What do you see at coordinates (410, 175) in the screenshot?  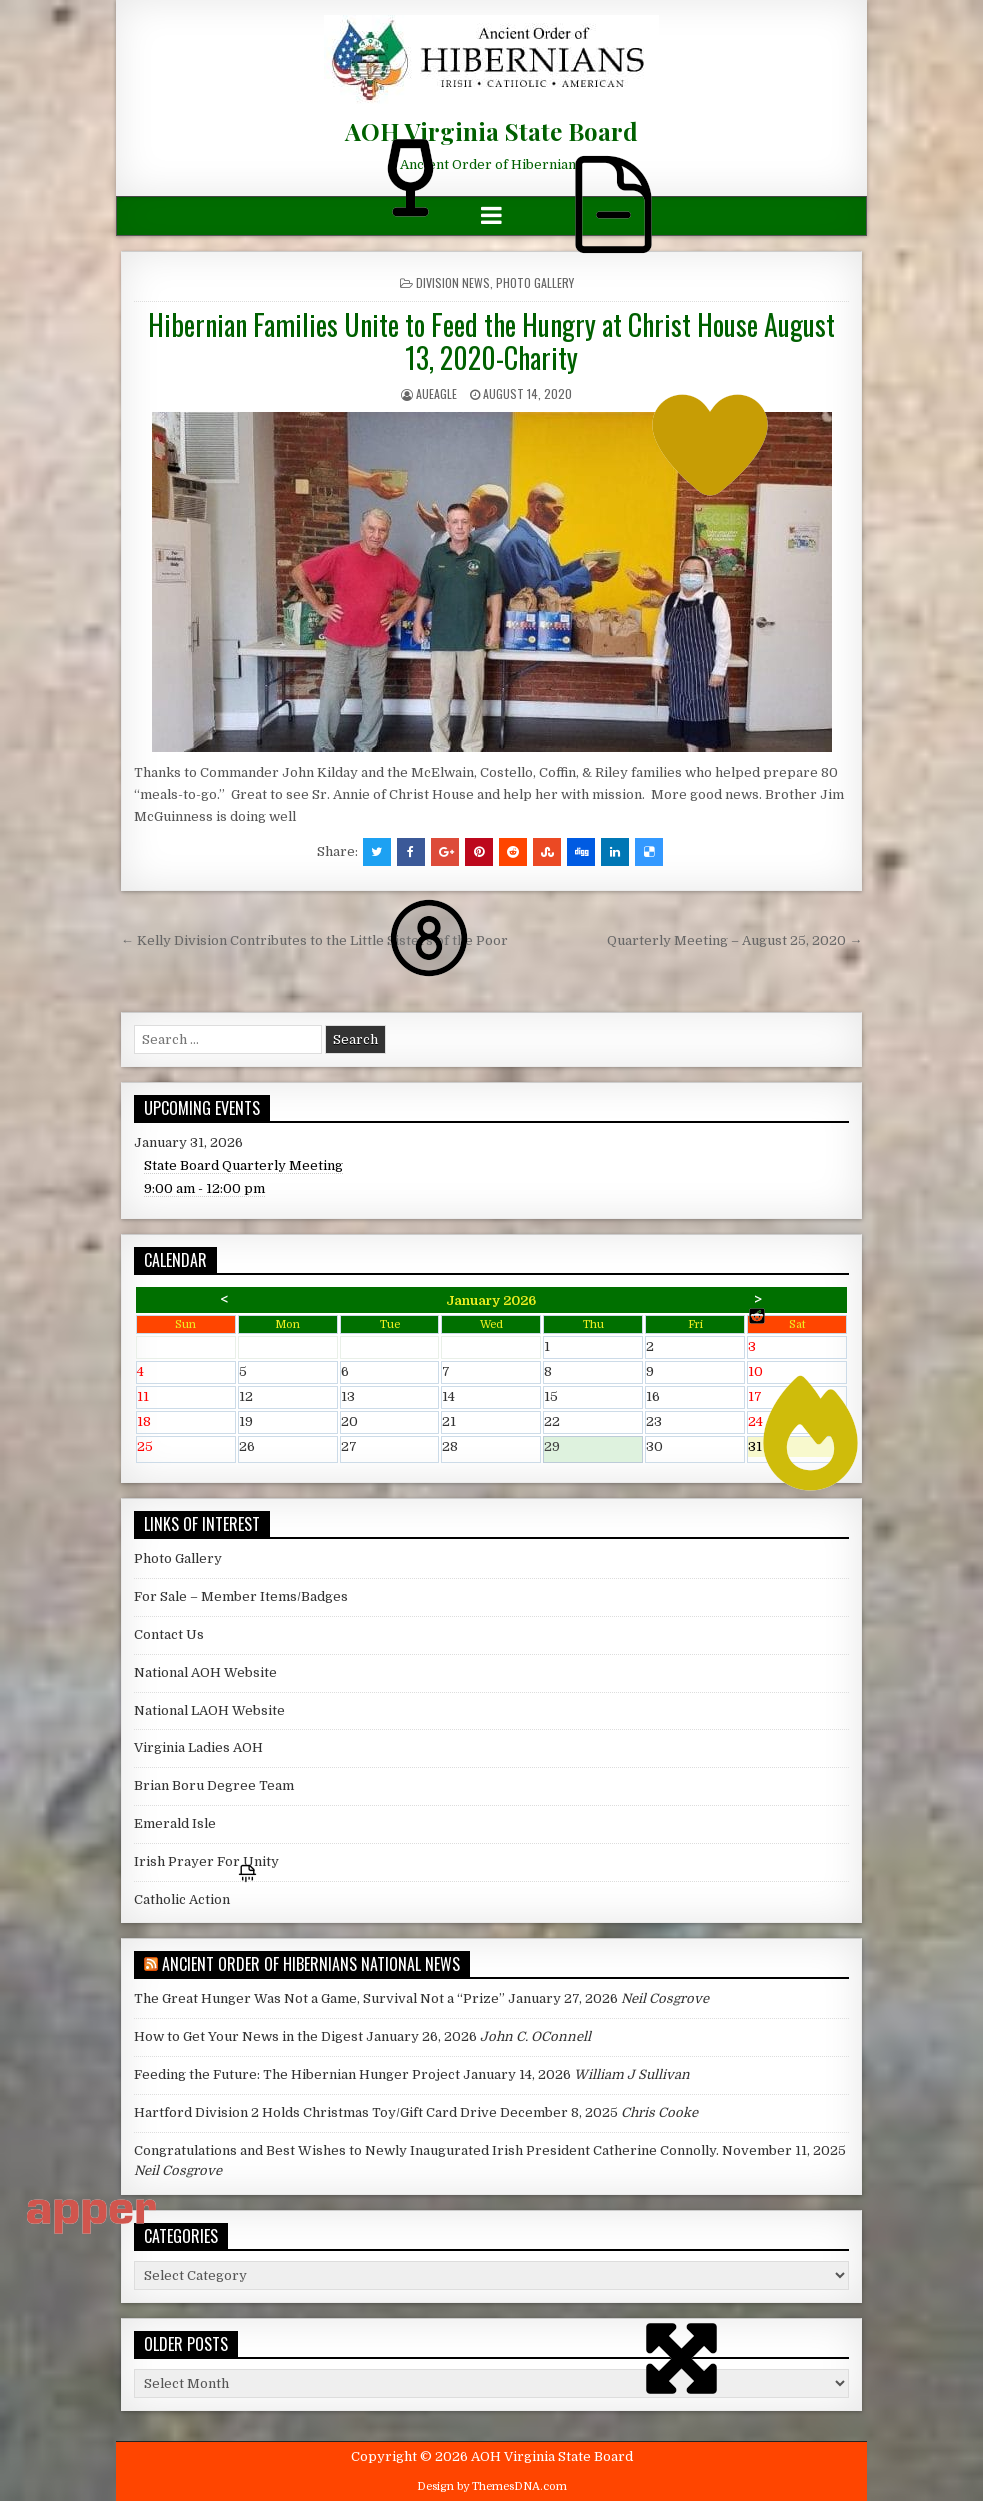 I see `browse wine or beverage options` at bounding box center [410, 175].